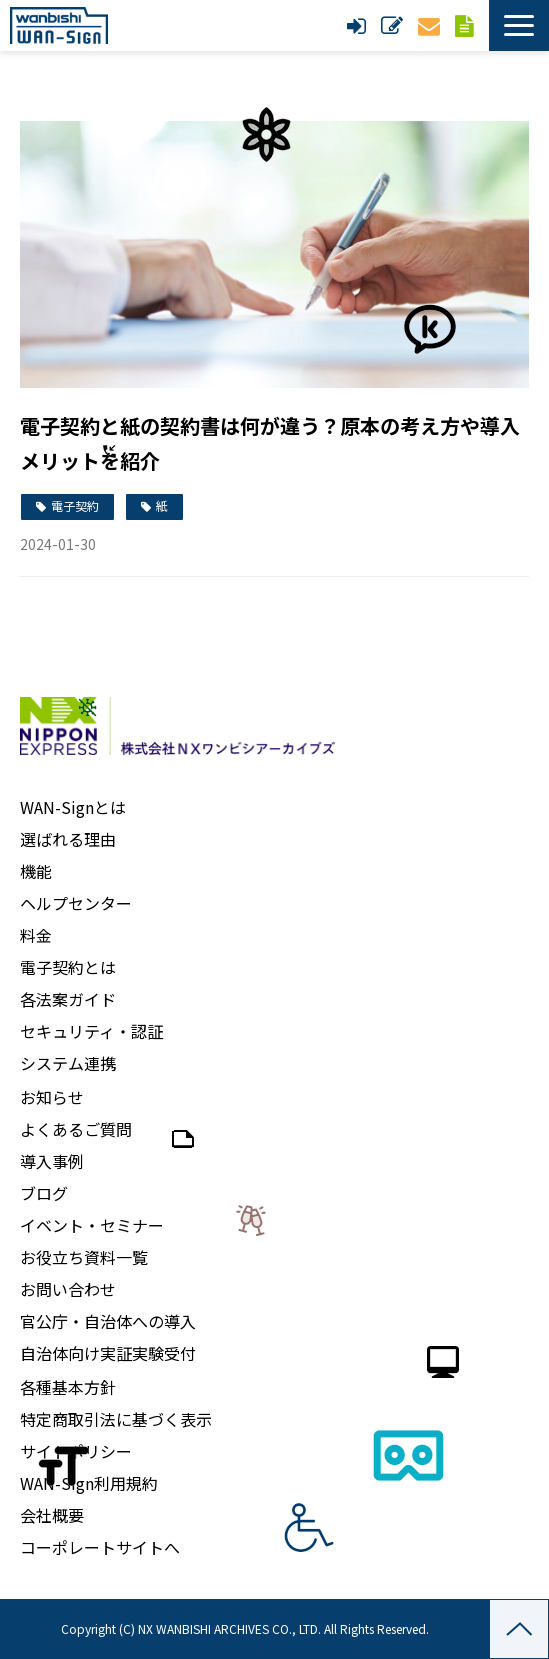 This screenshot has width=549, height=1659. I want to click on launch google cardboard VR experience, so click(408, 1455).